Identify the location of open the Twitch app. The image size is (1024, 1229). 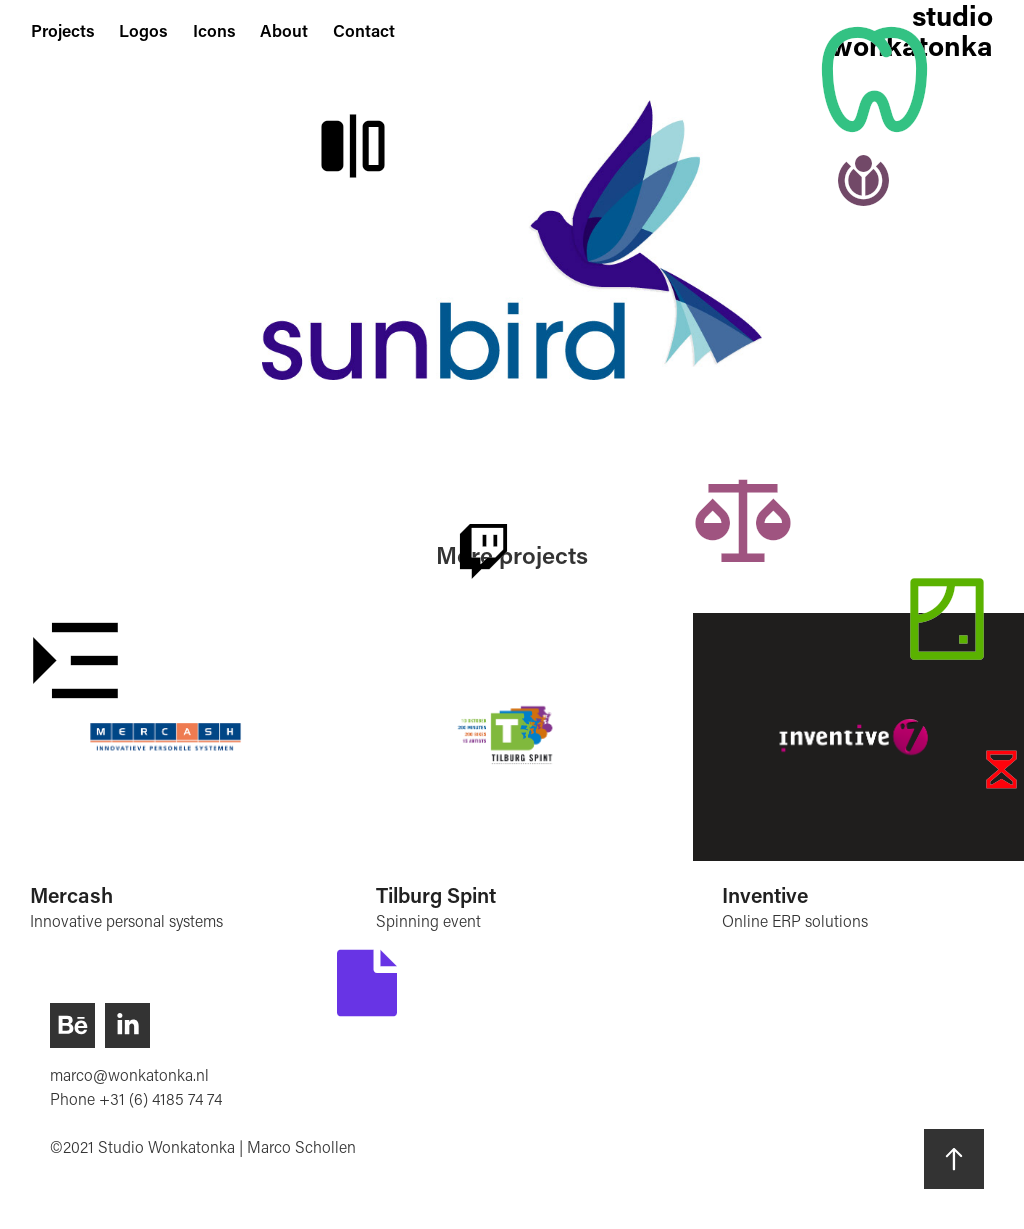
(483, 551).